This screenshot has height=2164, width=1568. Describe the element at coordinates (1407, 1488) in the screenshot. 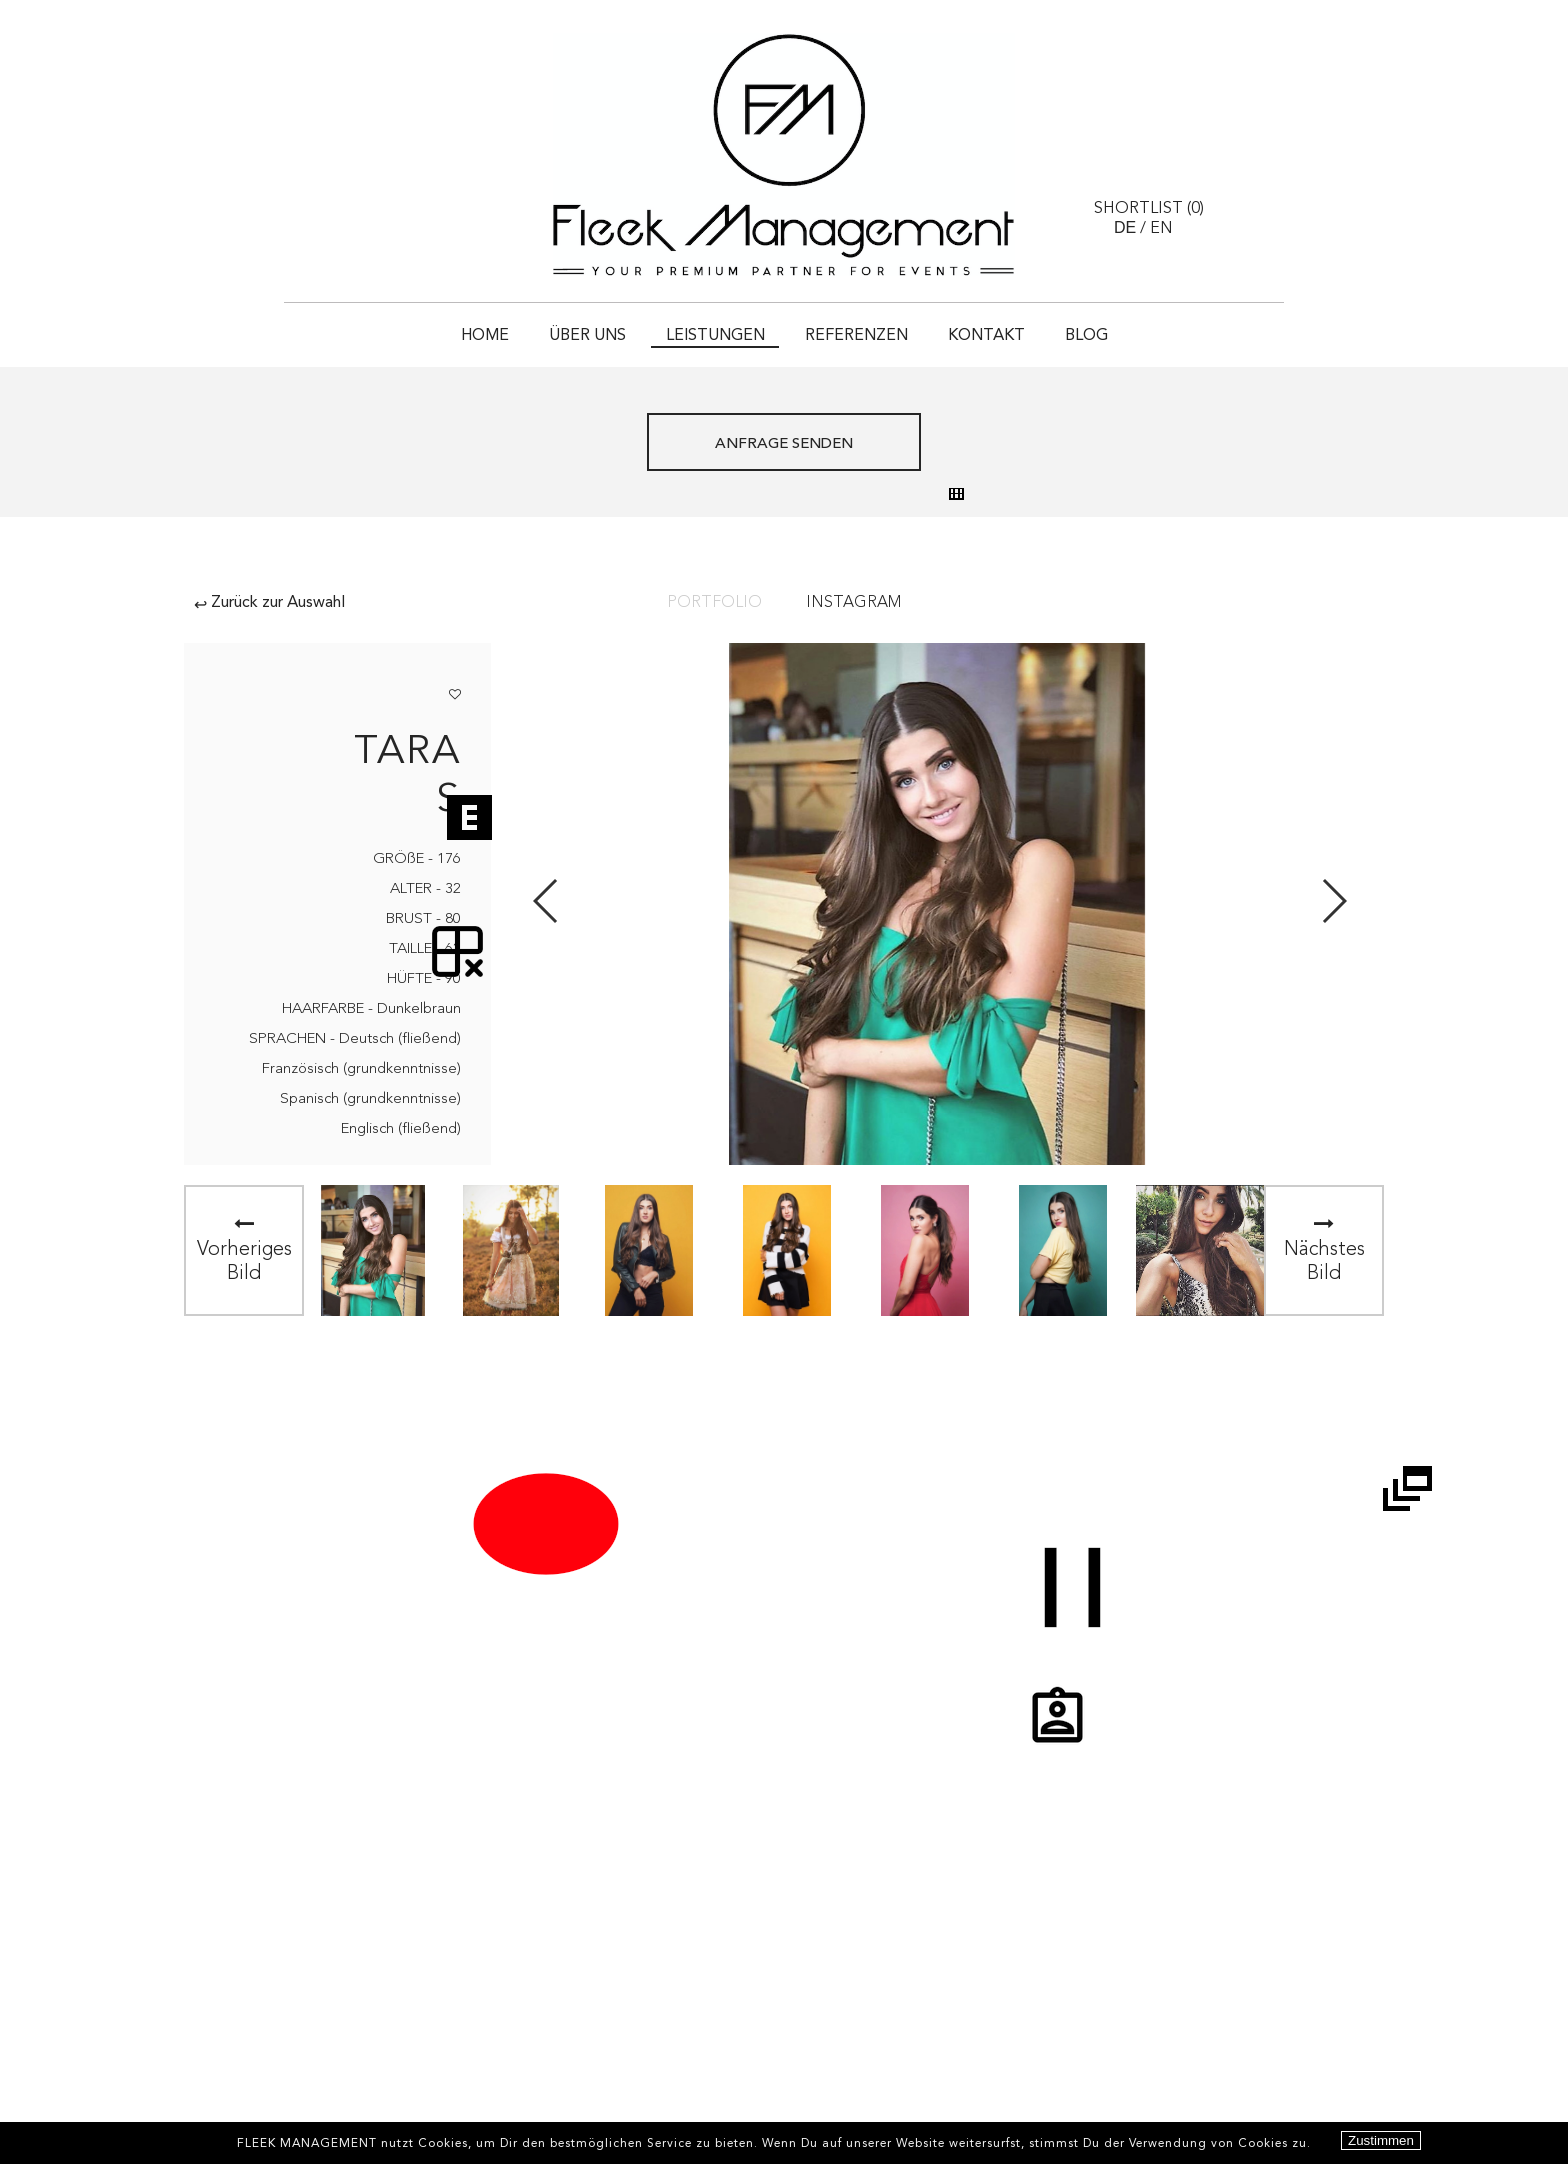

I see `view dynamic or live feed content` at that location.